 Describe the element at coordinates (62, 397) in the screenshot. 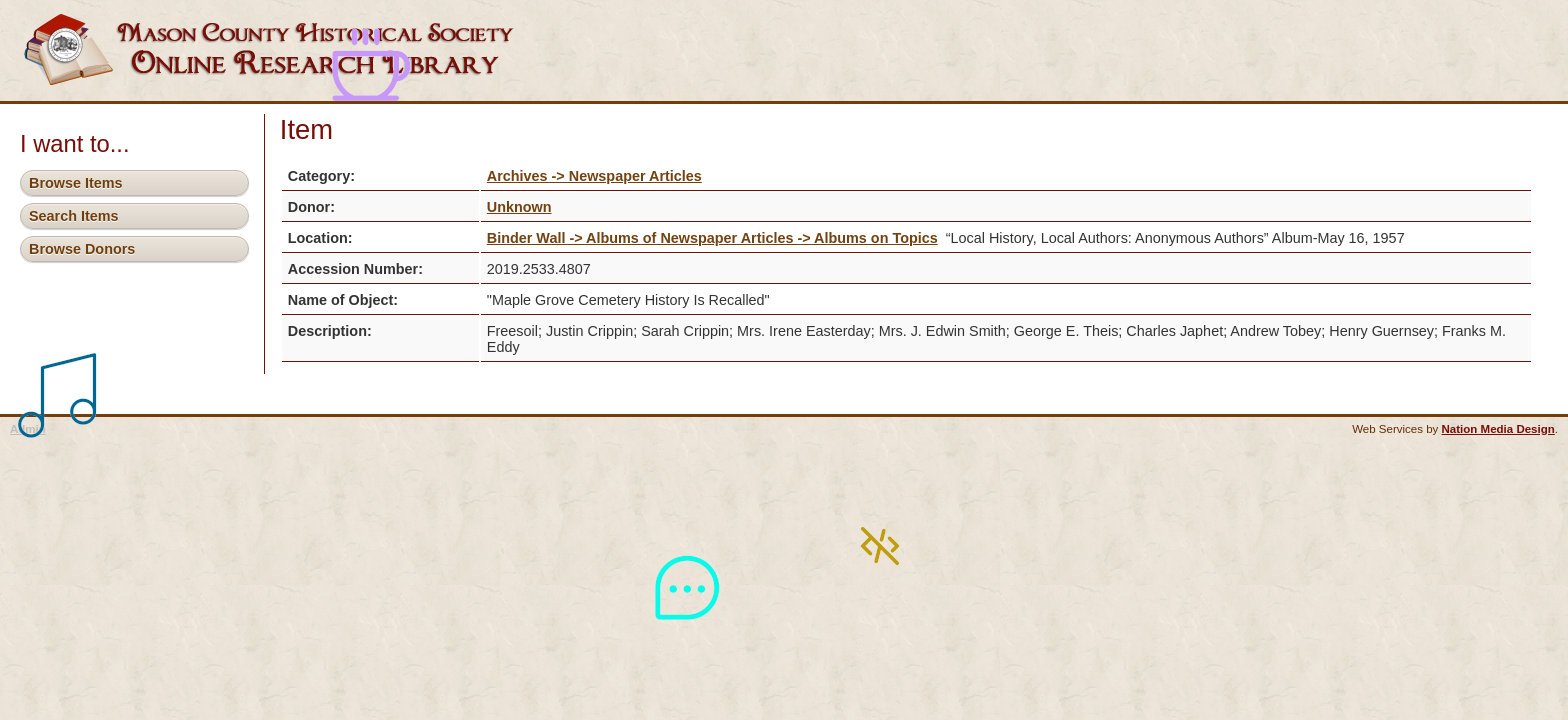

I see `access music or audio playback` at that location.